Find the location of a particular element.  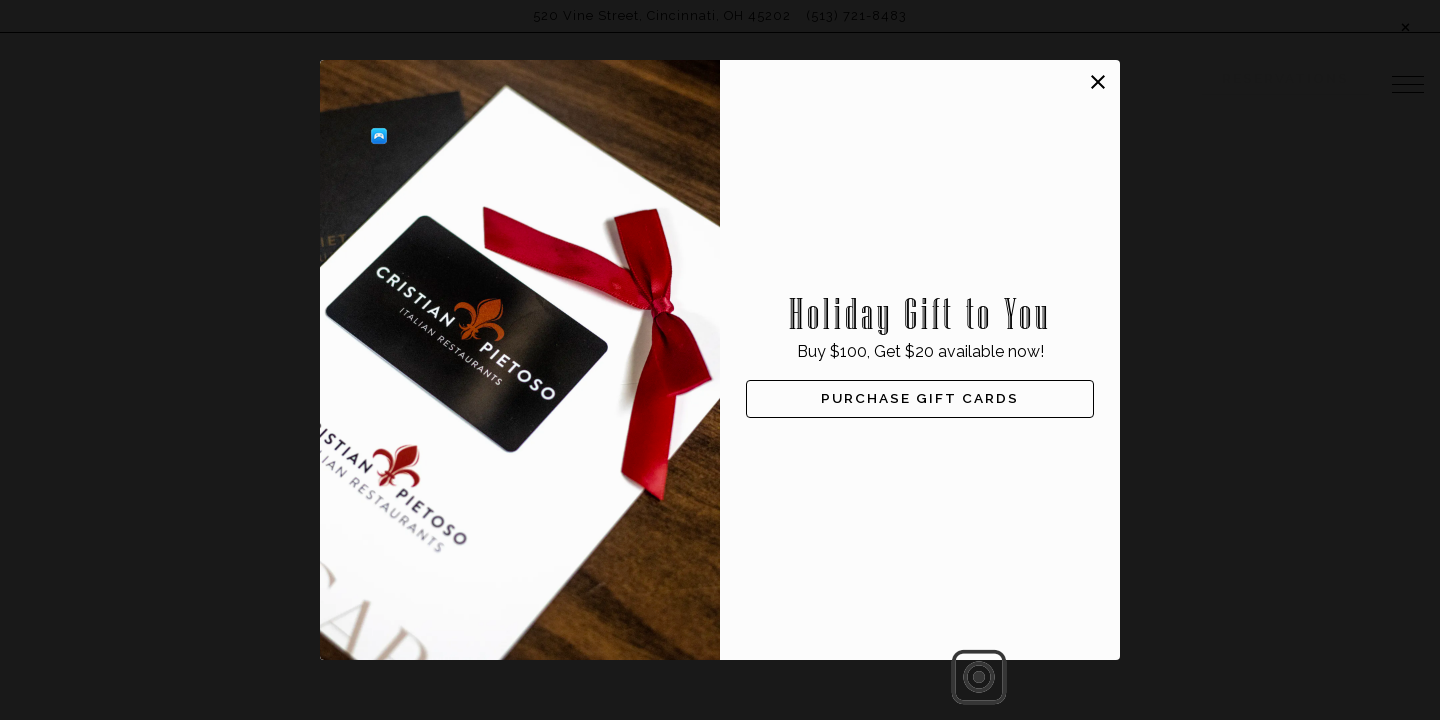

open rhythmbox music player is located at coordinates (979, 677).